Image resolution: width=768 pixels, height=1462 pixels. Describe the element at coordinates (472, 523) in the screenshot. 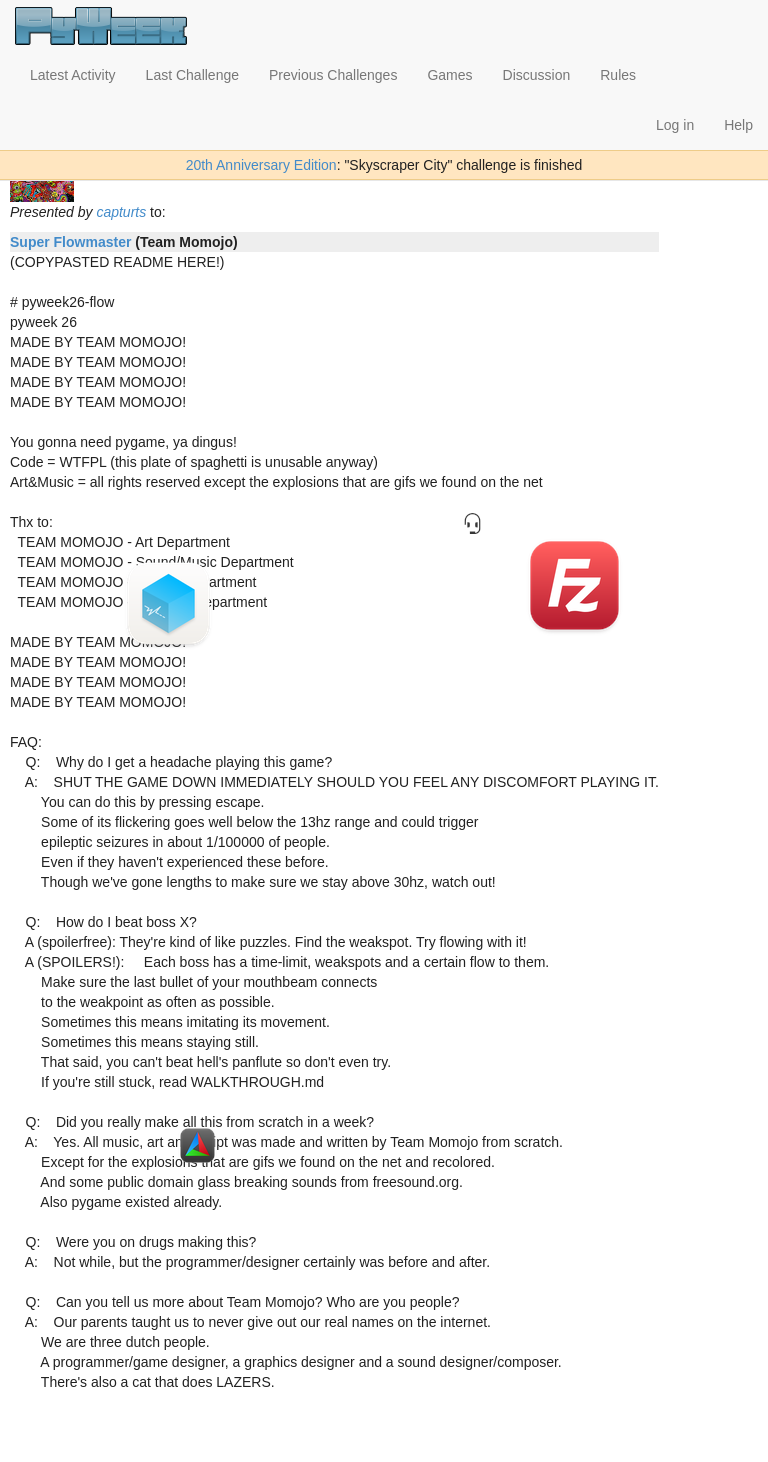

I see `audio or headset settings` at that location.